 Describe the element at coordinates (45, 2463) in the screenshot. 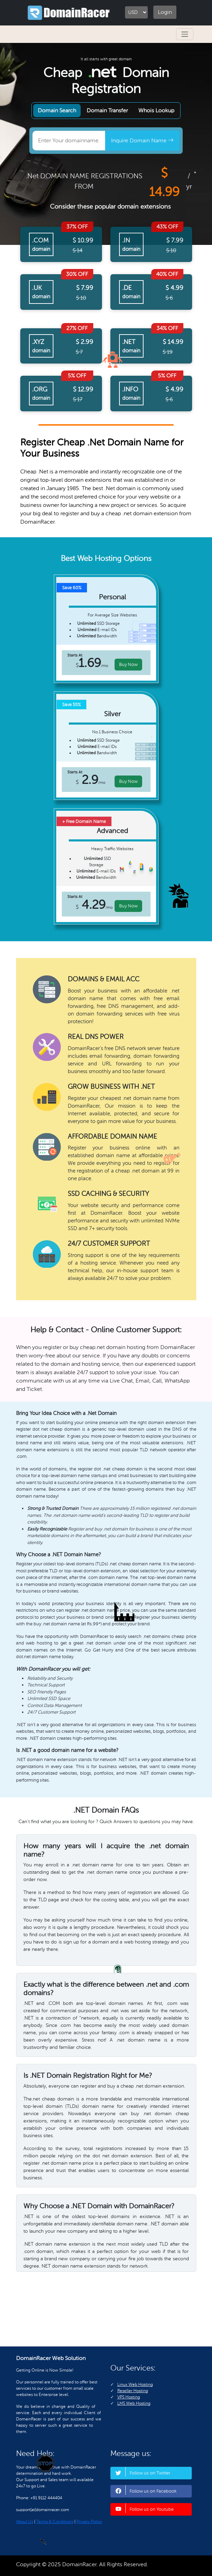

I see `stop or halt current action` at that location.